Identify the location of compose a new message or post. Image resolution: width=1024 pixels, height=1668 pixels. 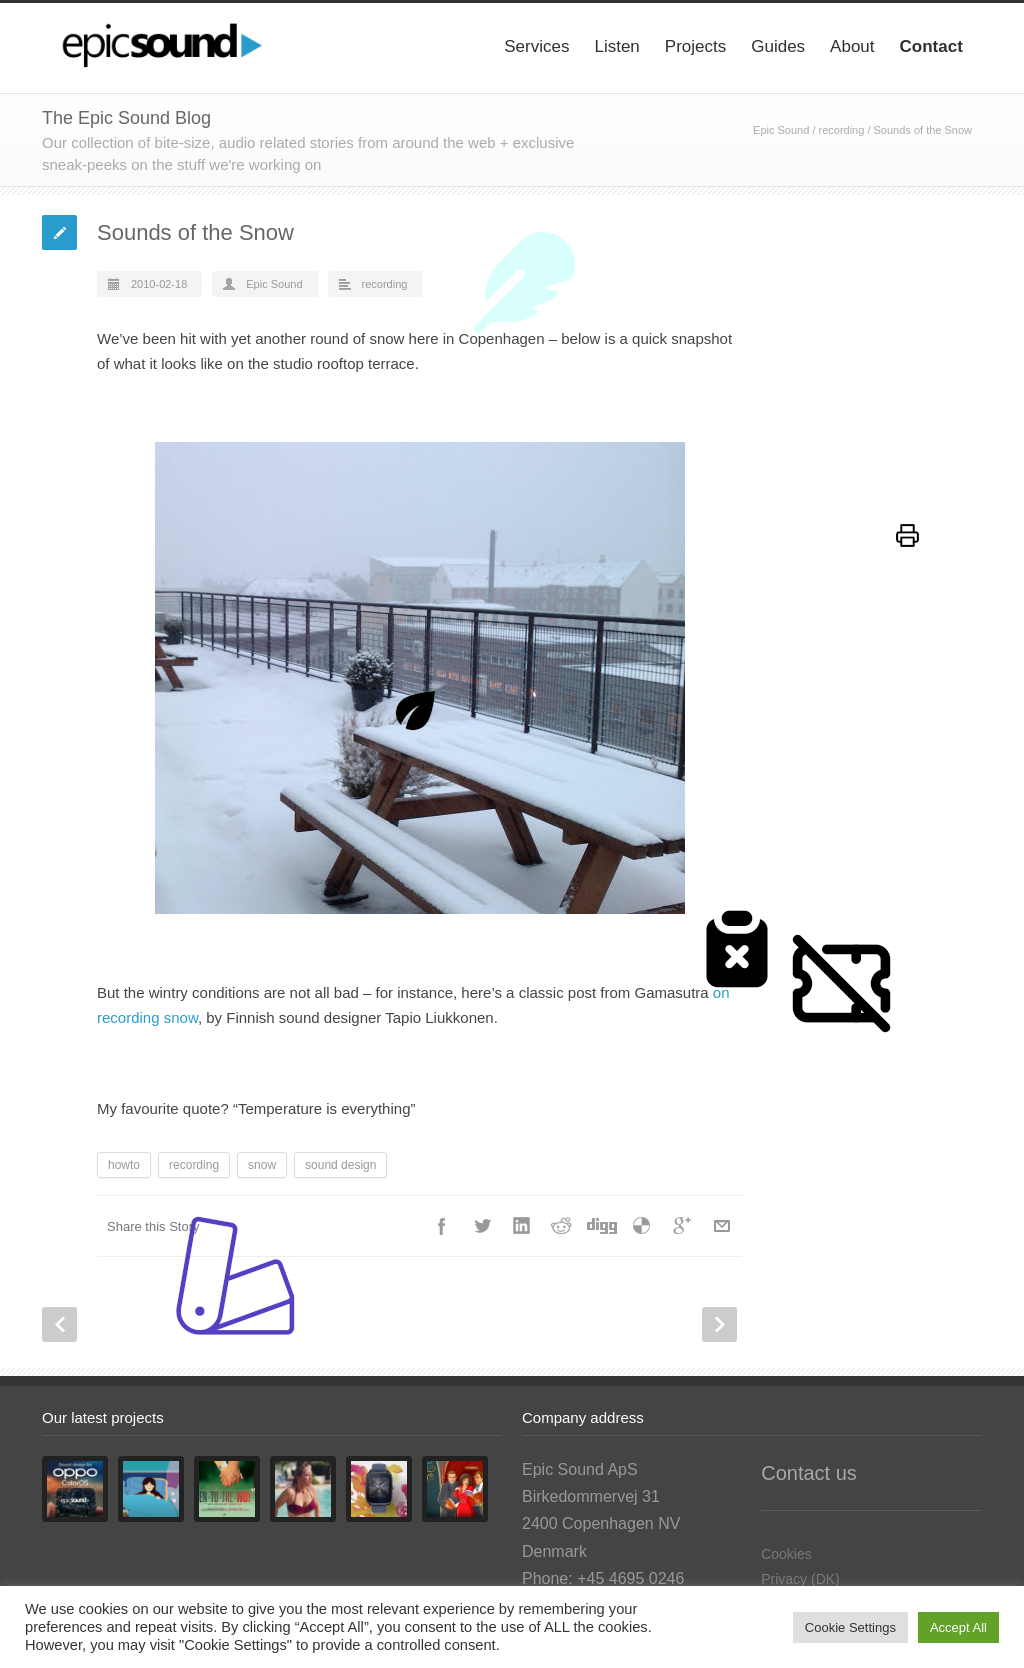
(523, 283).